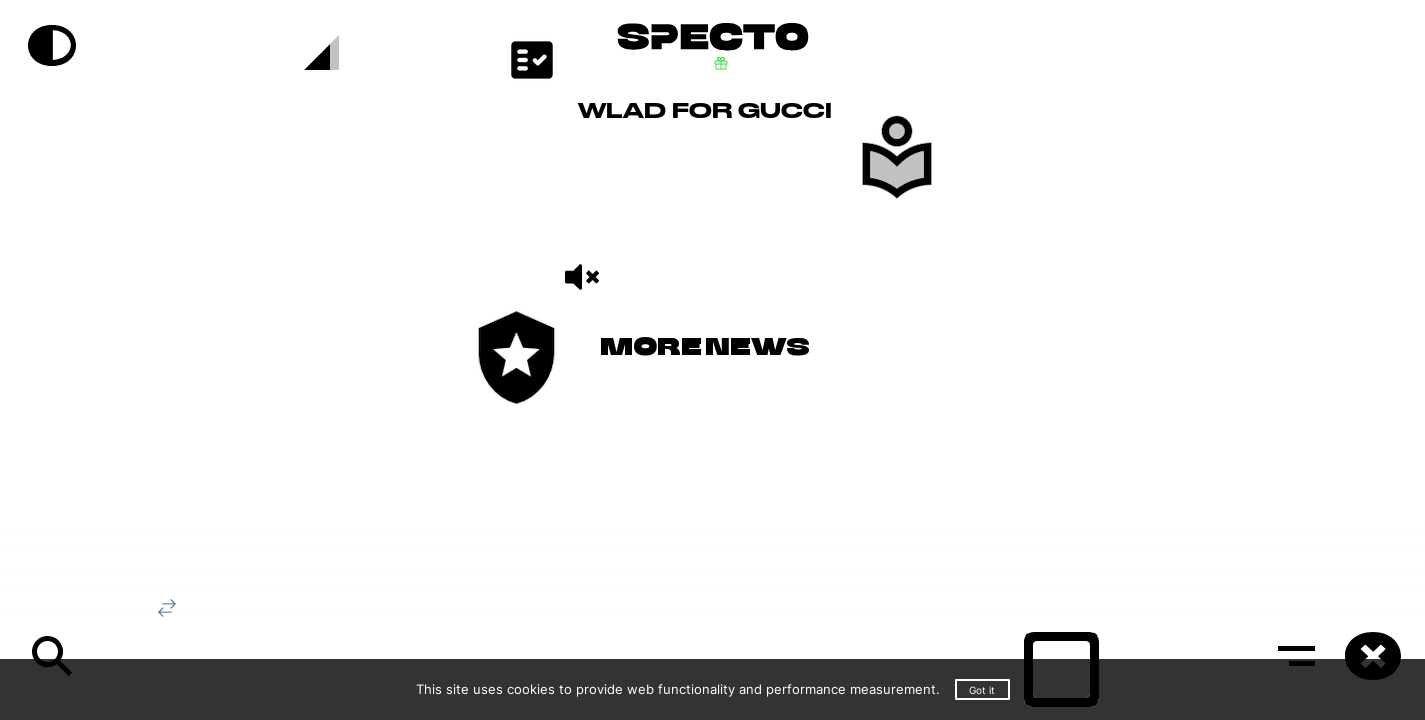  I want to click on indicates current cellular network signal strength, so click(321, 52).